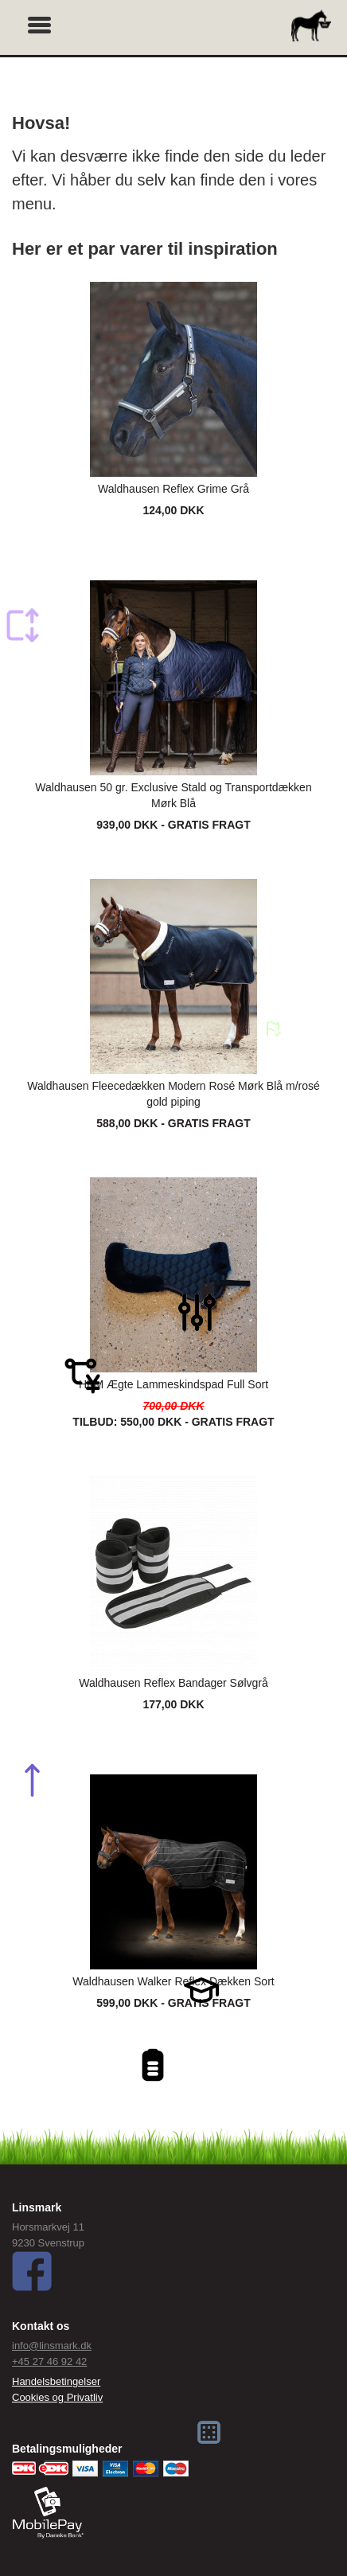 This screenshot has width=347, height=2576. I want to click on adjust settings or preferences, so click(197, 1312).